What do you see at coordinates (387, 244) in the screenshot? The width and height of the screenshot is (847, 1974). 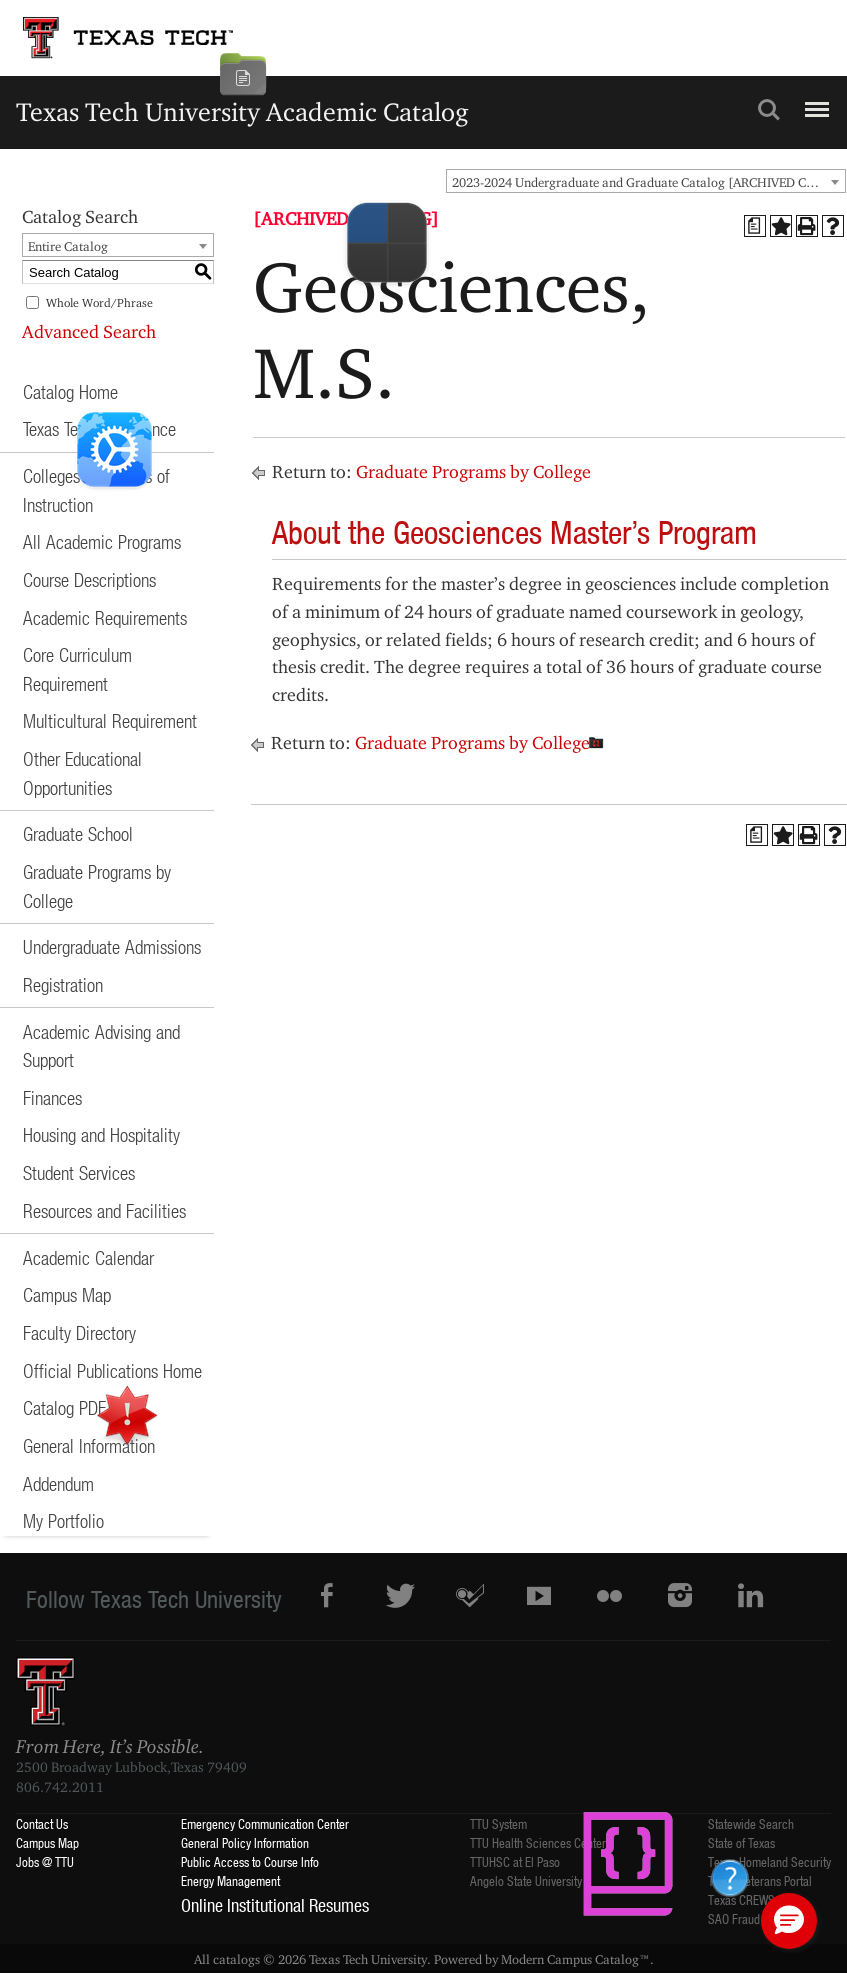 I see `configure desktop workspace settings` at bounding box center [387, 244].